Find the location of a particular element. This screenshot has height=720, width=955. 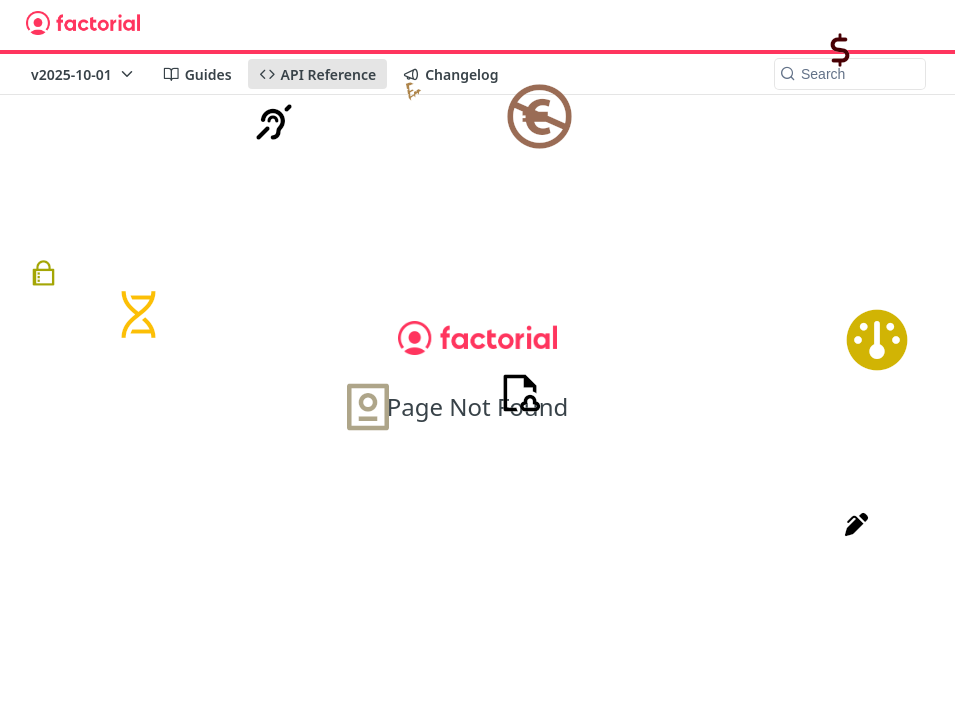

edit or modify content is located at coordinates (856, 524).